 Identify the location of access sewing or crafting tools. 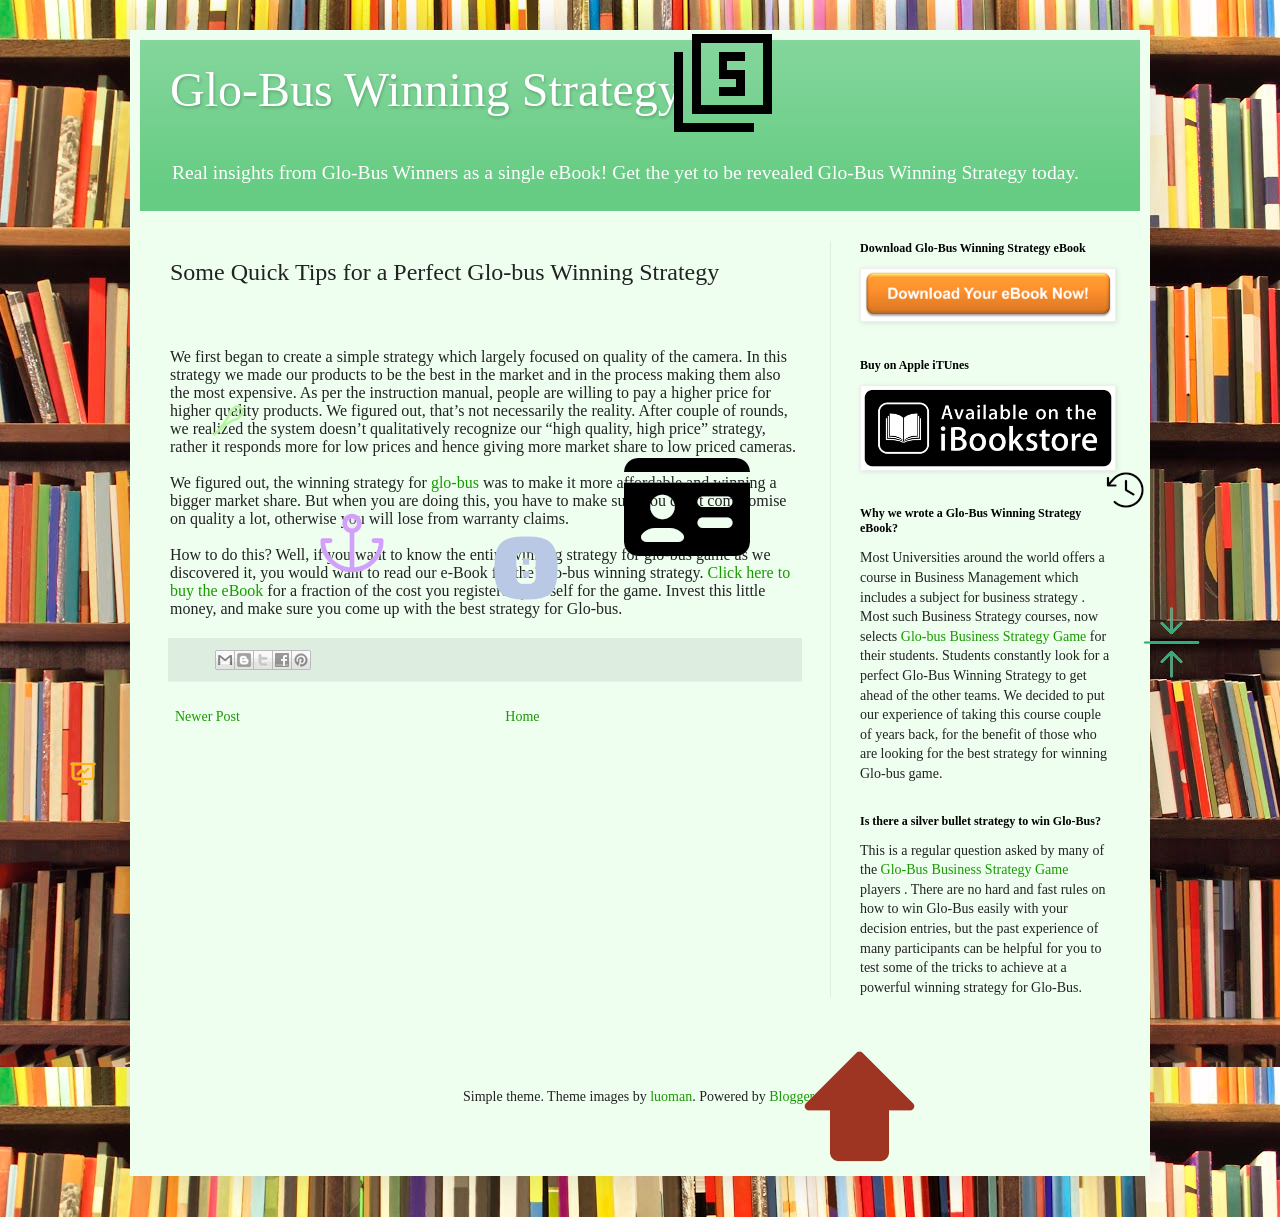
(228, 420).